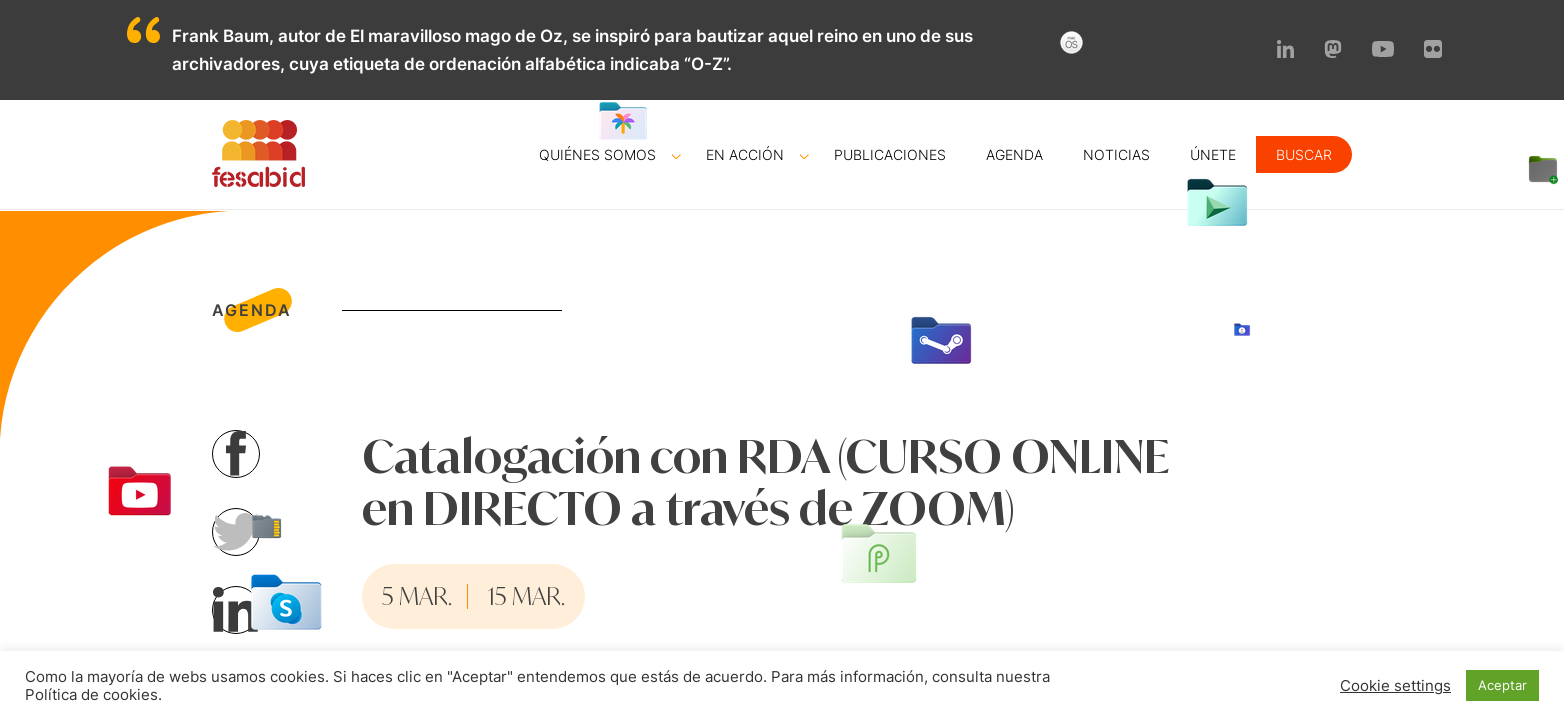  I want to click on open user profile folder, so click(1242, 330).